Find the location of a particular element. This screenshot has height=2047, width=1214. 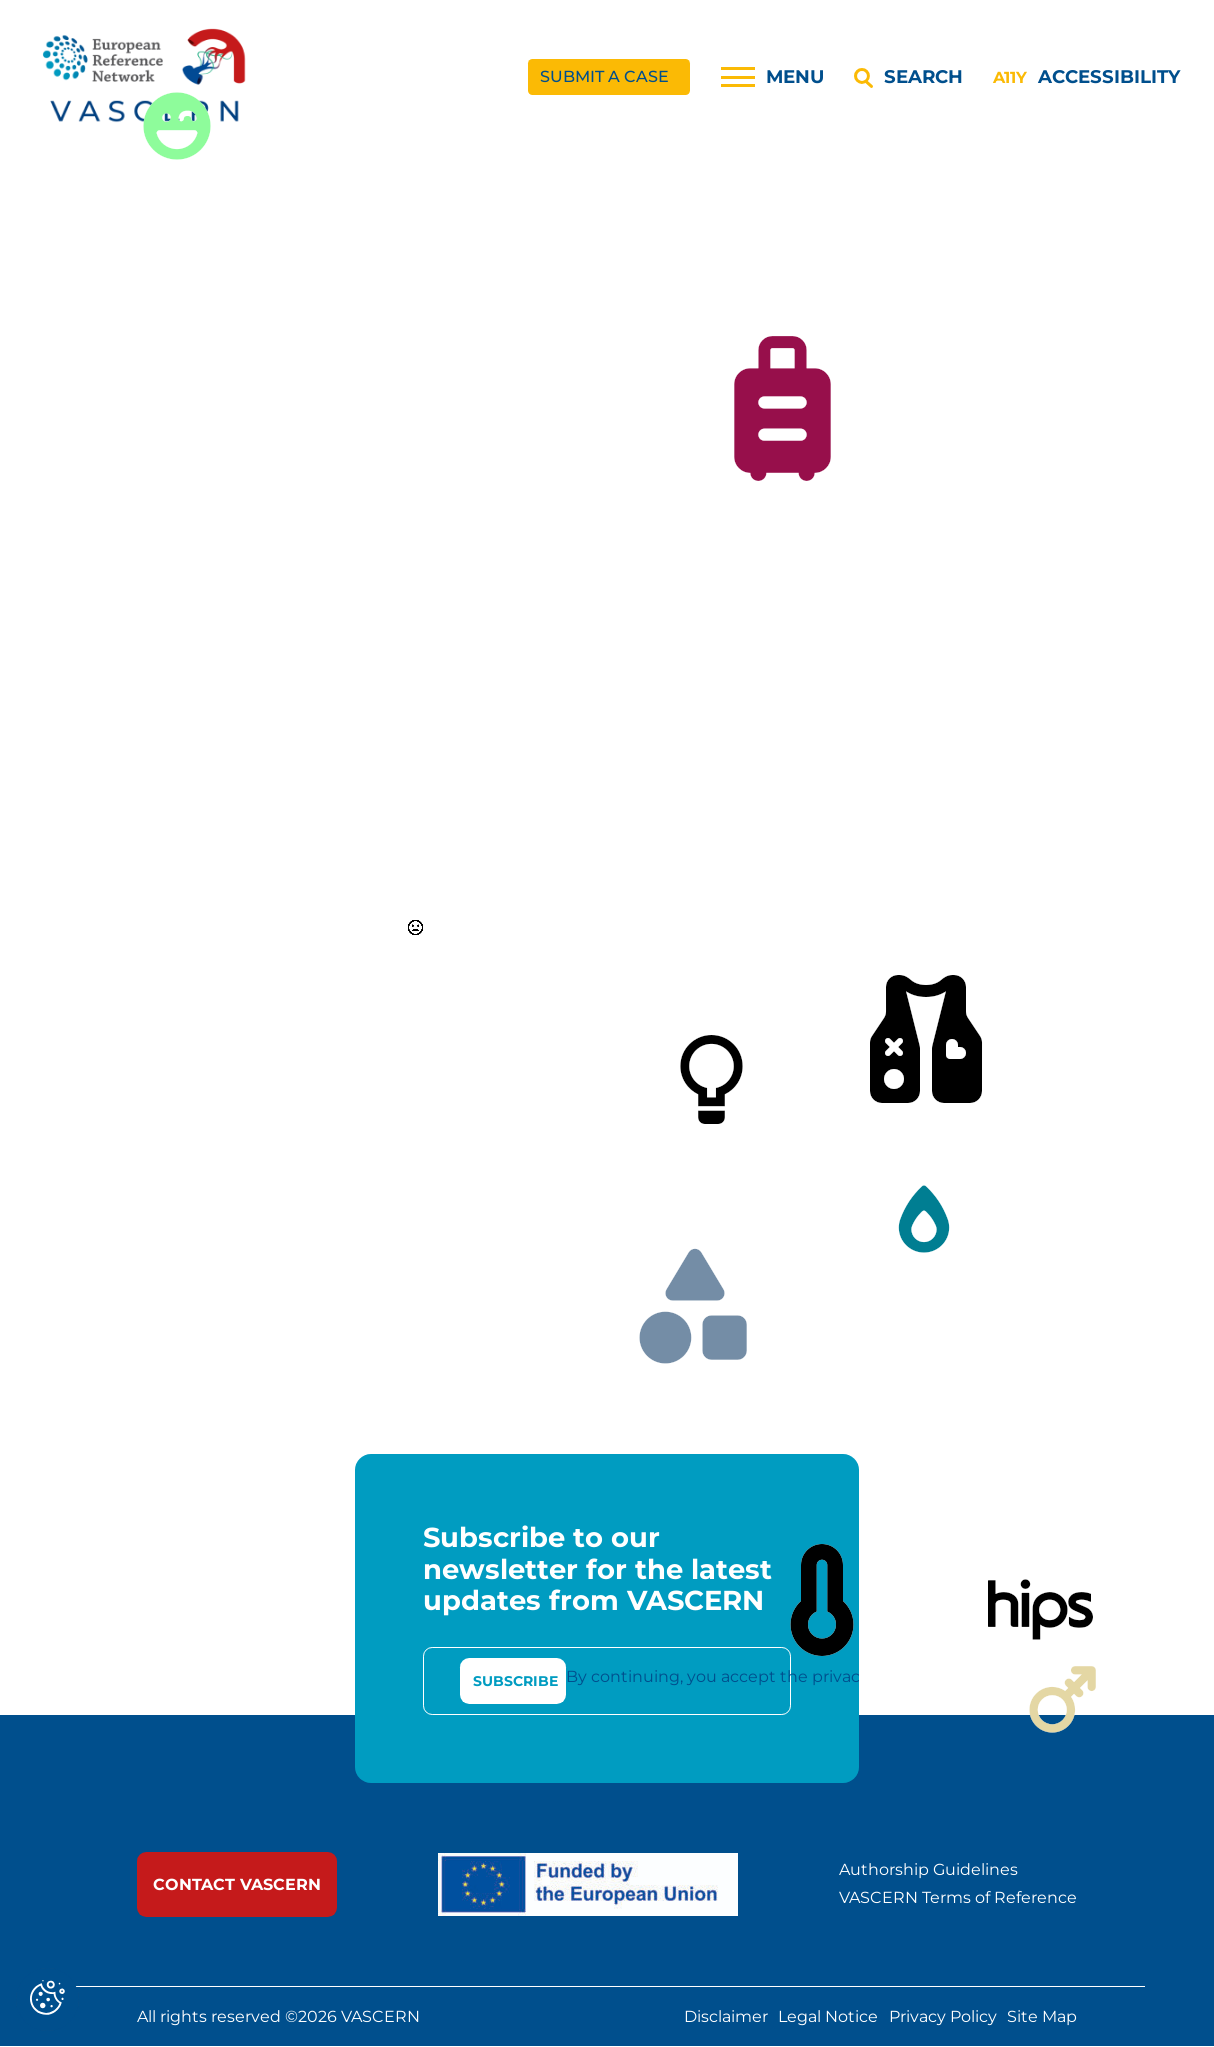

indicates flammable or combustible content is located at coordinates (924, 1219).